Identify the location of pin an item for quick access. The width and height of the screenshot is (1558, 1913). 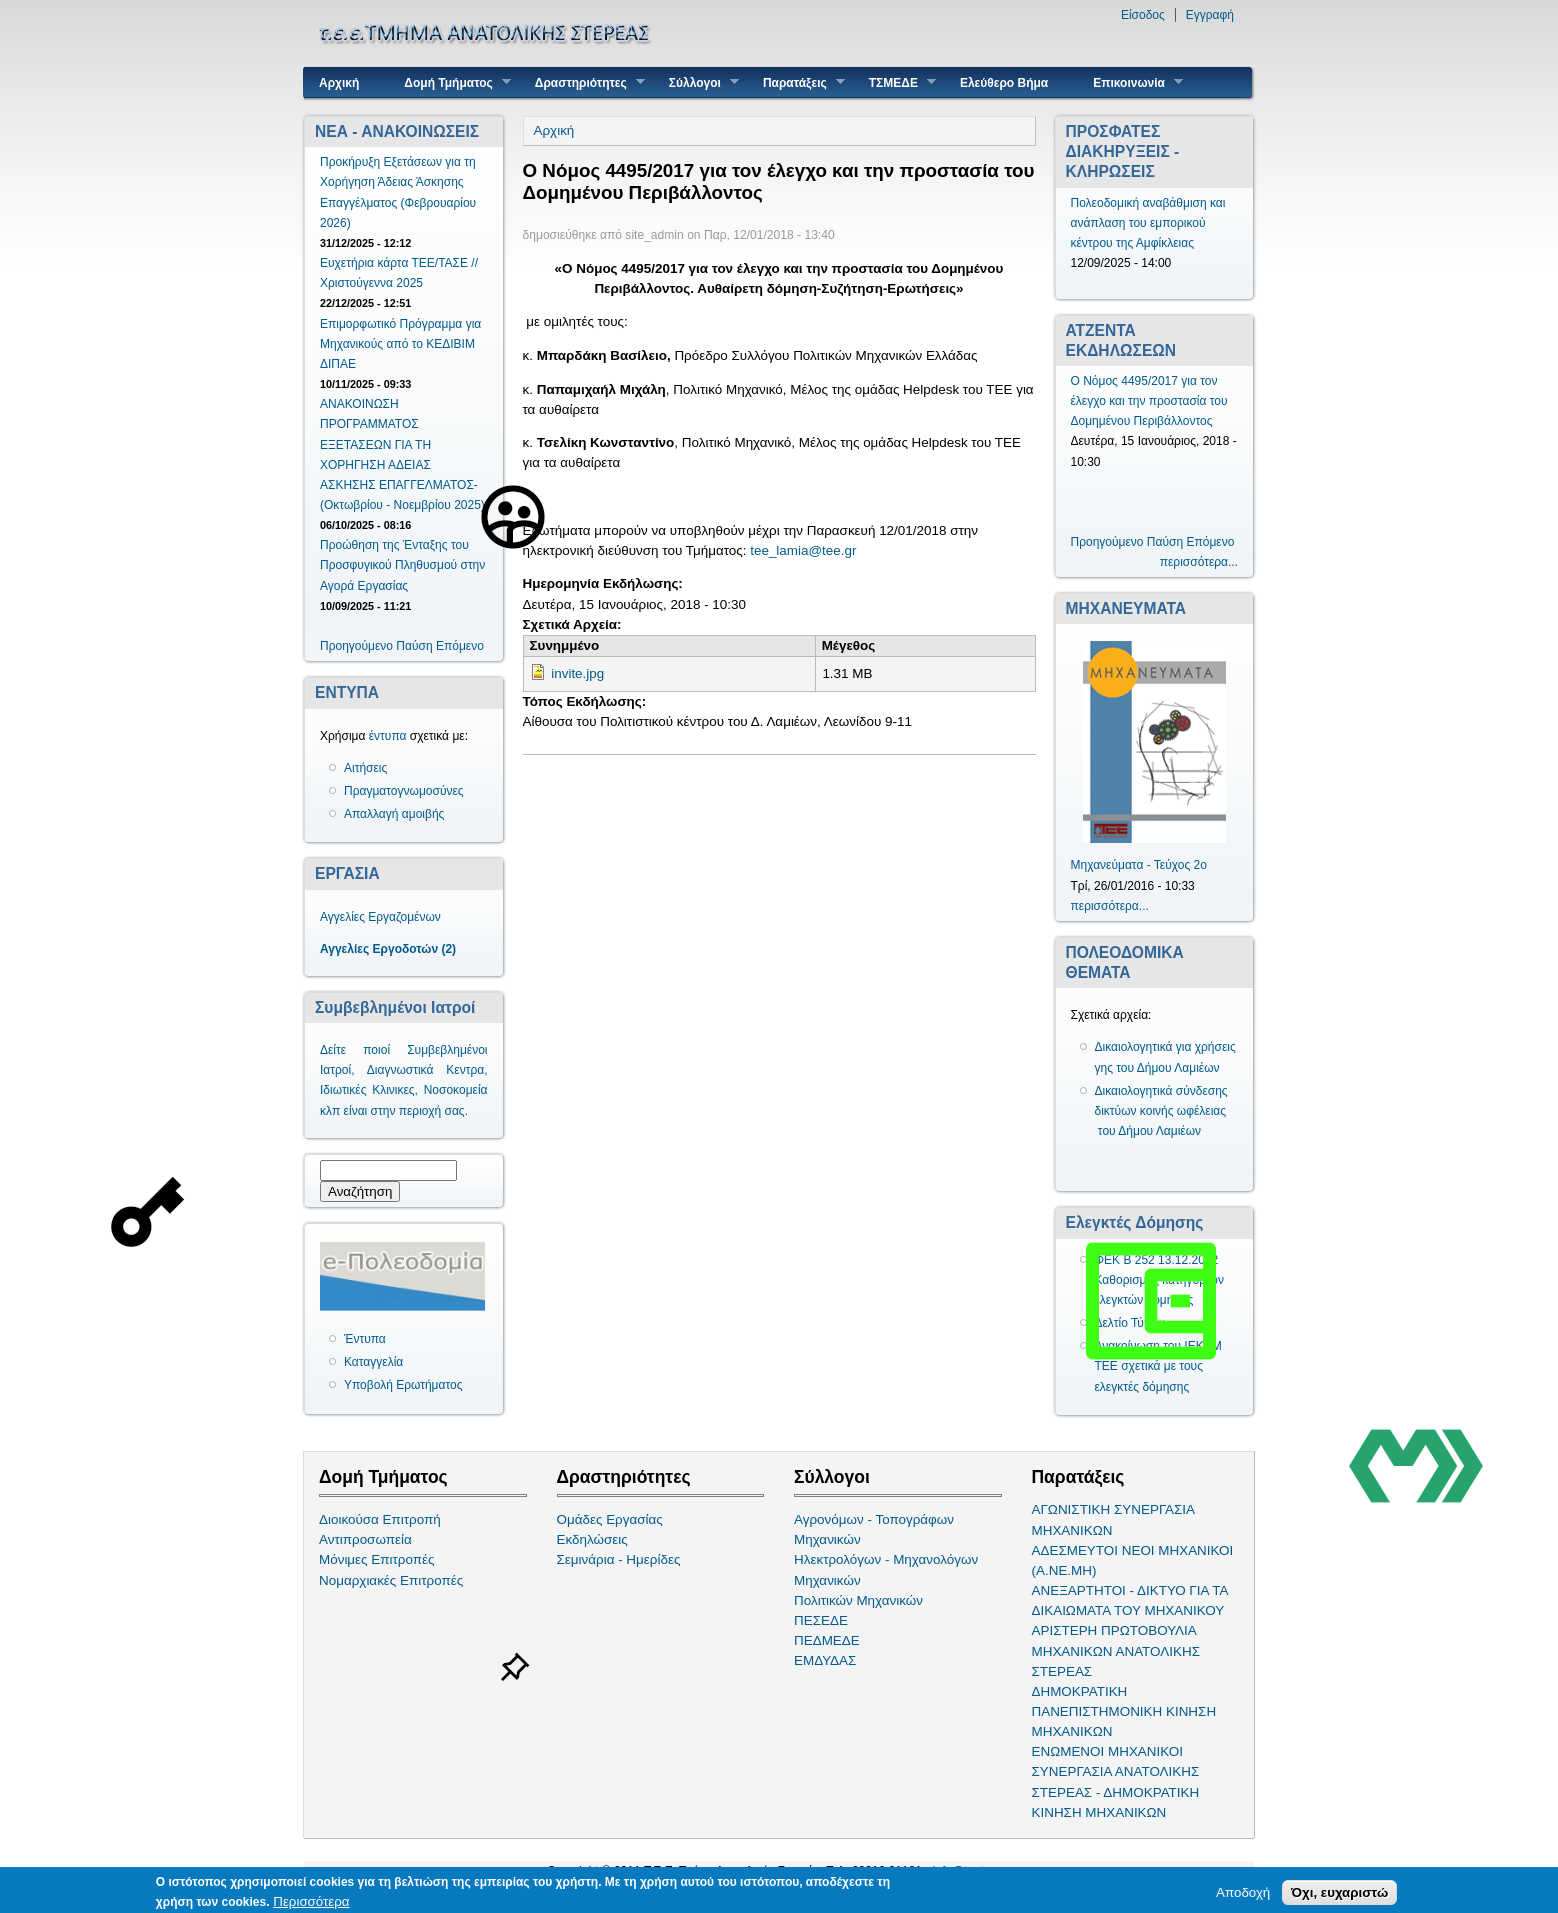
(514, 1668).